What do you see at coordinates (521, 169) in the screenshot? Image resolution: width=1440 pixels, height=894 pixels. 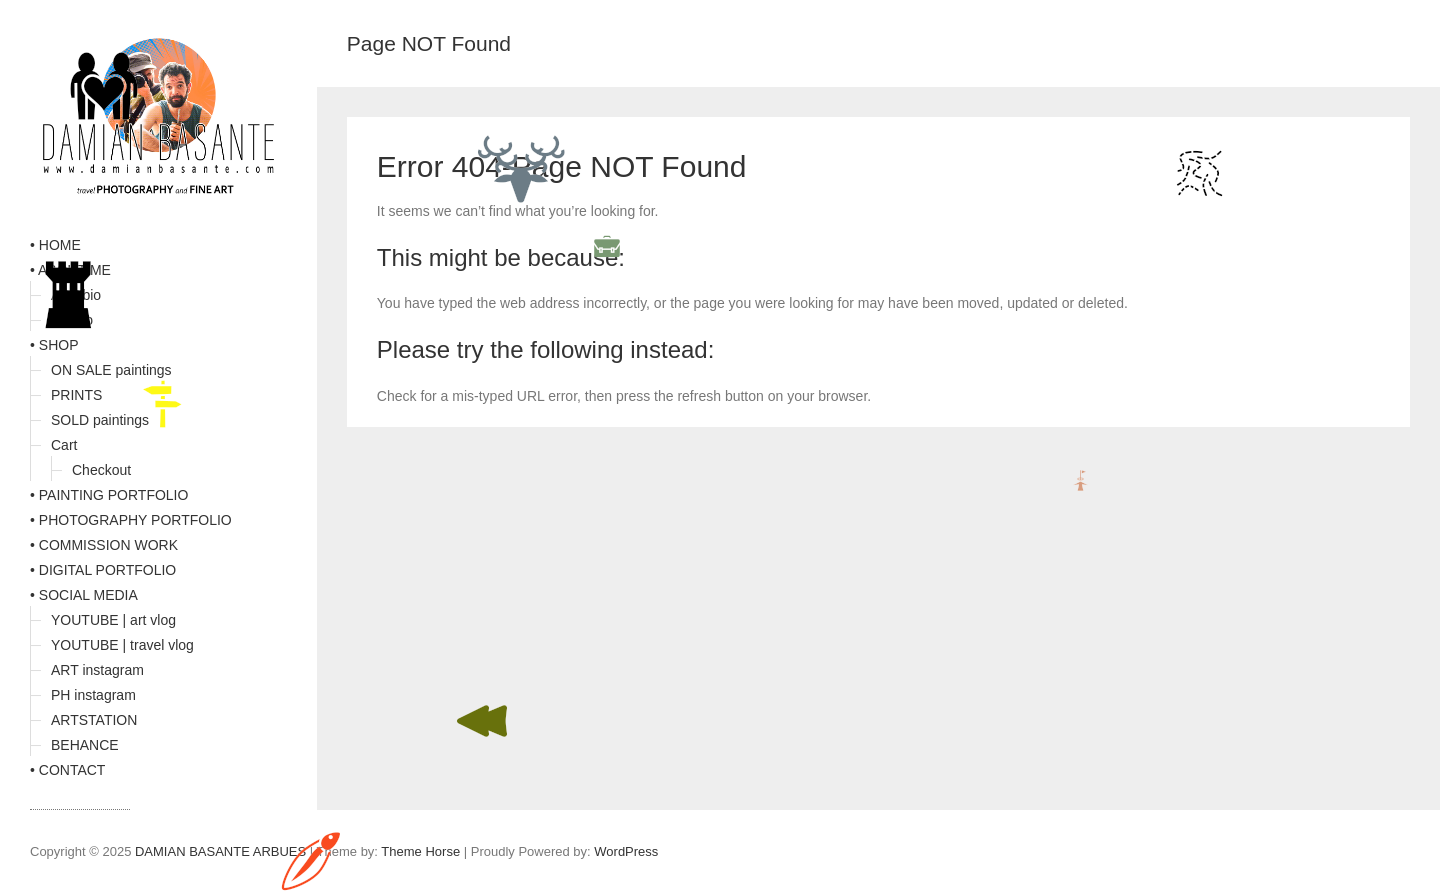 I see `wildlife or nature category indicator` at bounding box center [521, 169].